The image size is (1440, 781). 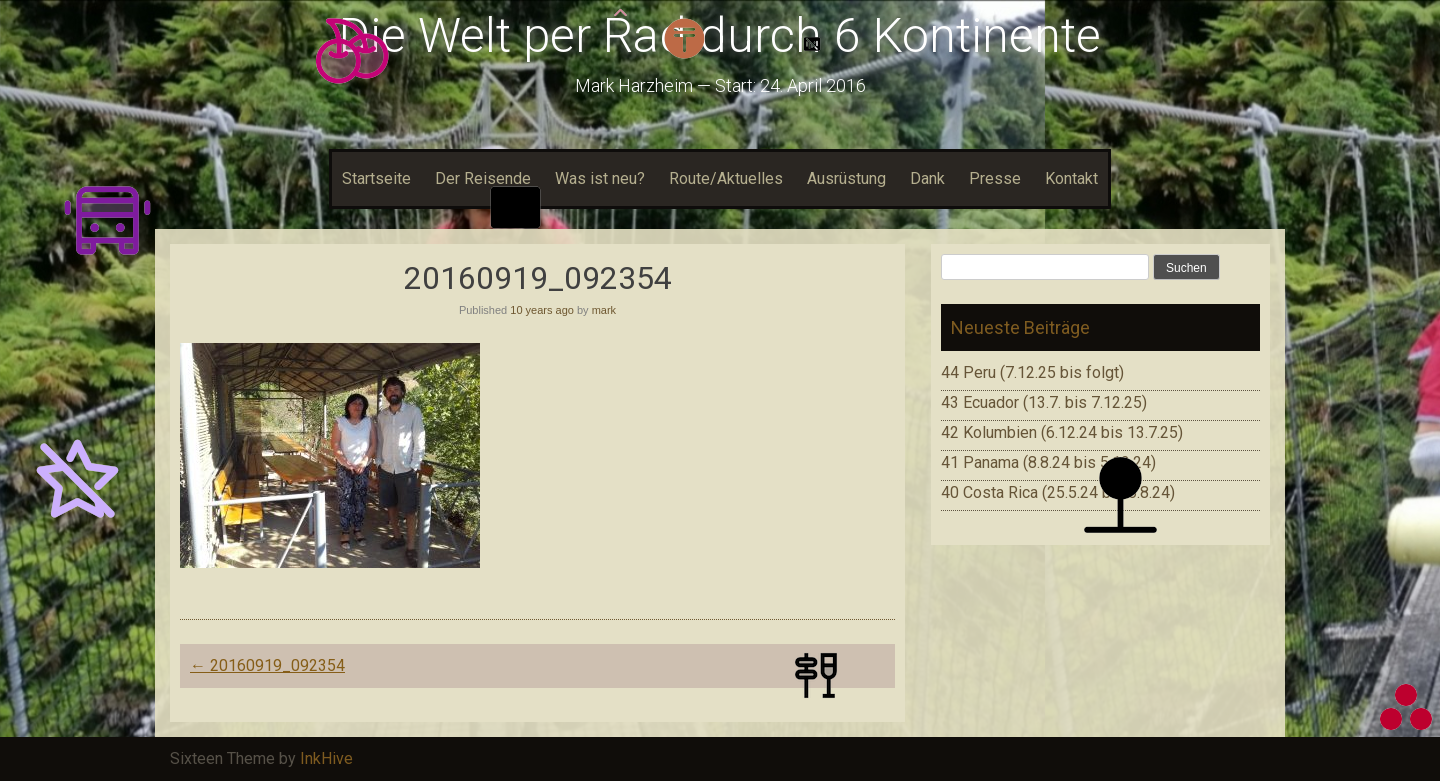 What do you see at coordinates (1406, 708) in the screenshot?
I see `view grouped items or collections` at bounding box center [1406, 708].